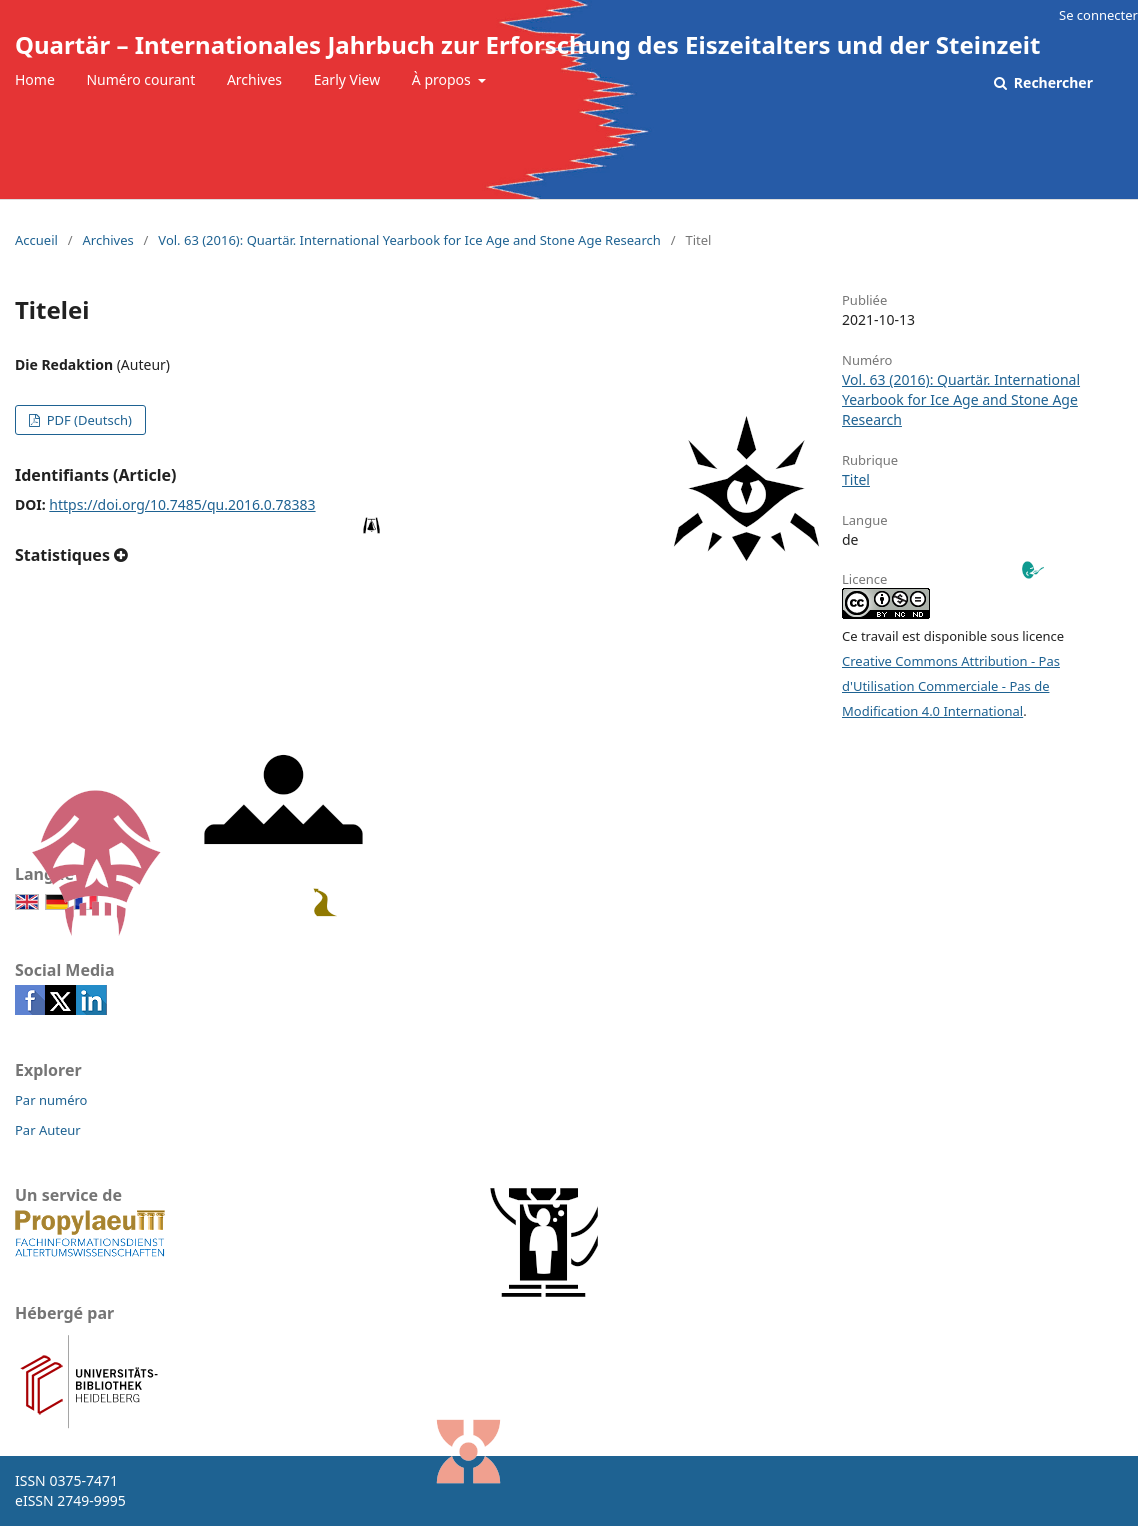  What do you see at coordinates (468, 1451) in the screenshot?
I see `radiation or hazard warning indicator` at bounding box center [468, 1451].